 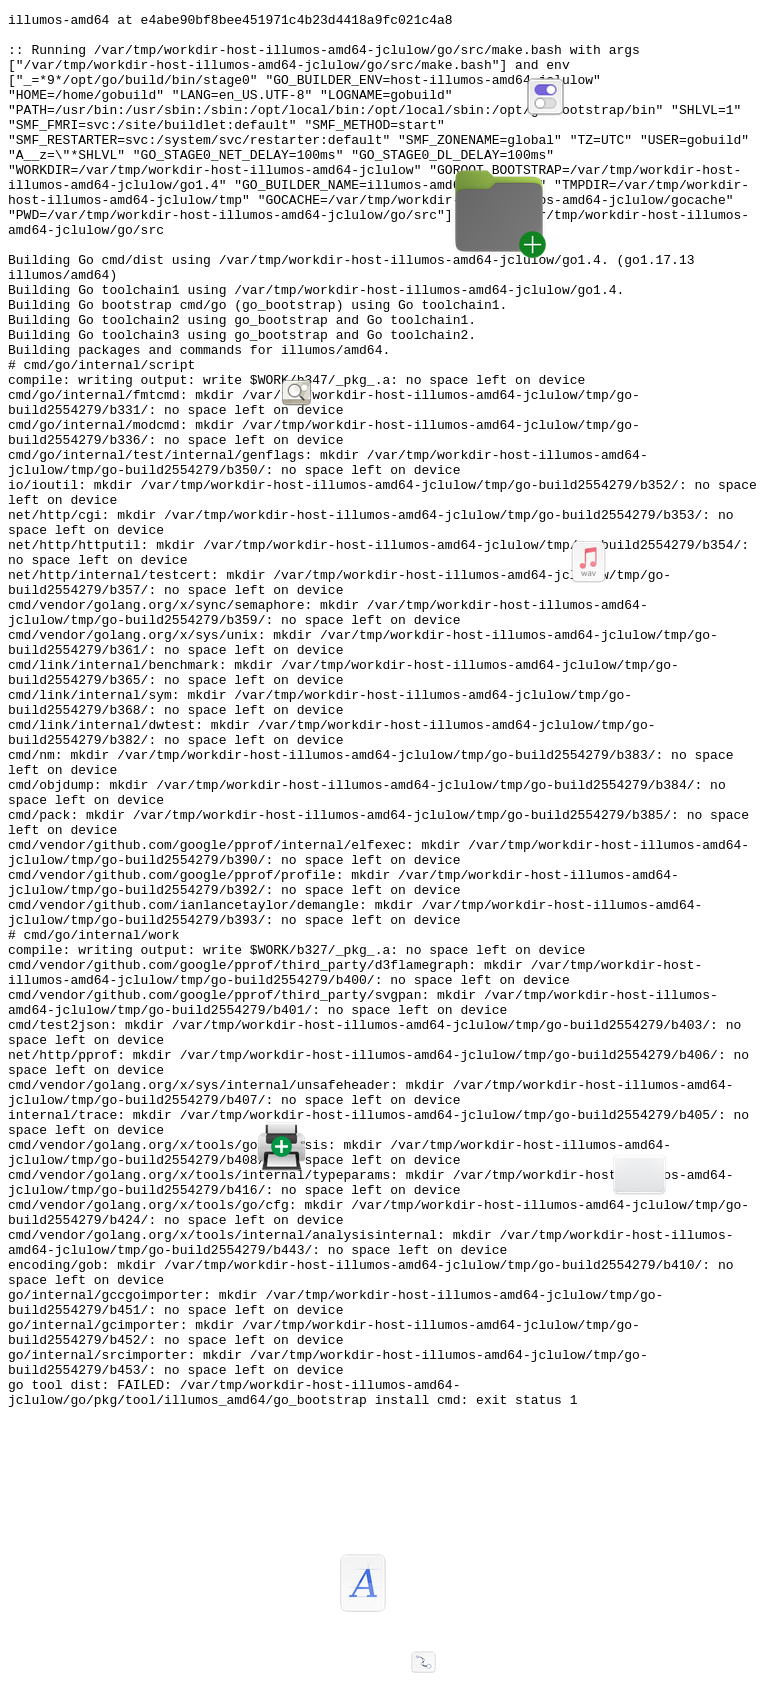 What do you see at coordinates (499, 211) in the screenshot?
I see `create a new folder` at bounding box center [499, 211].